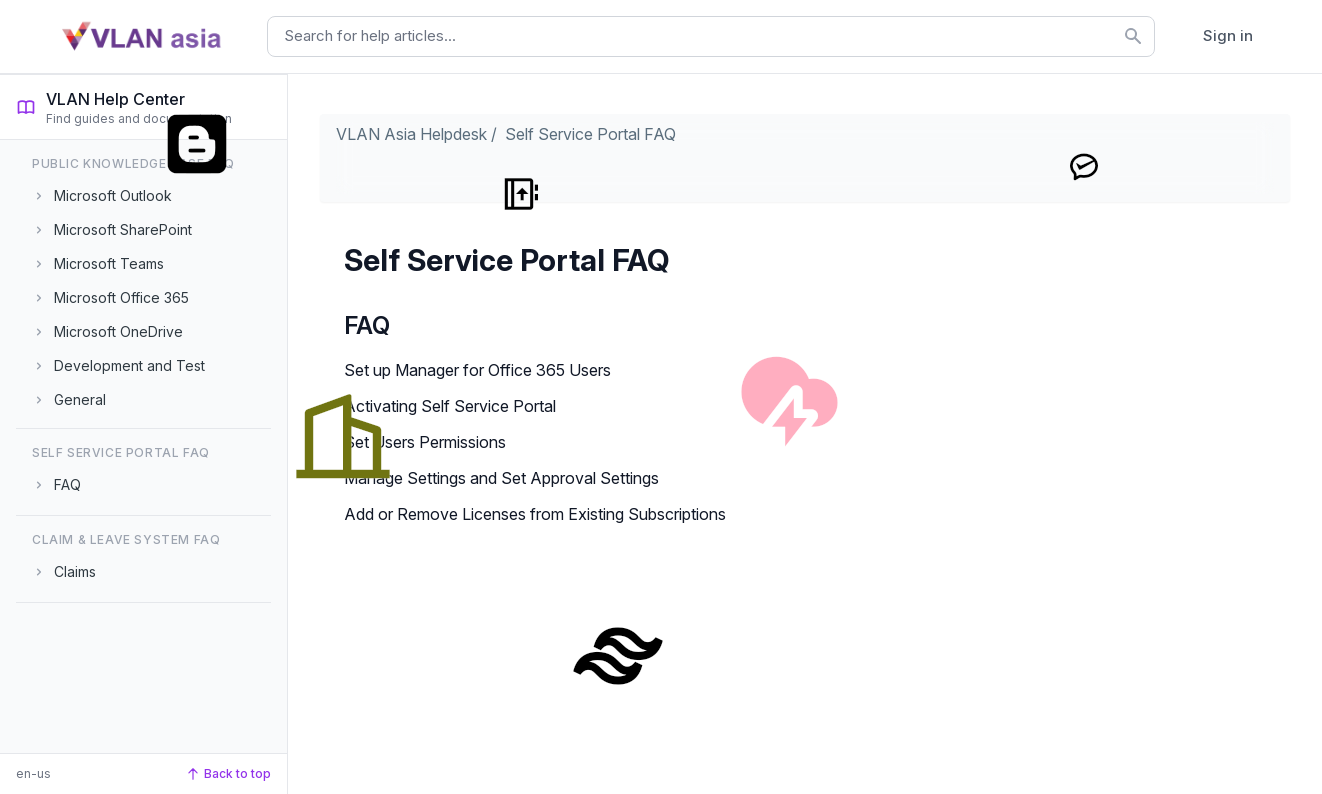 The width and height of the screenshot is (1322, 794). What do you see at coordinates (519, 194) in the screenshot?
I see `upload contacts from address book` at bounding box center [519, 194].